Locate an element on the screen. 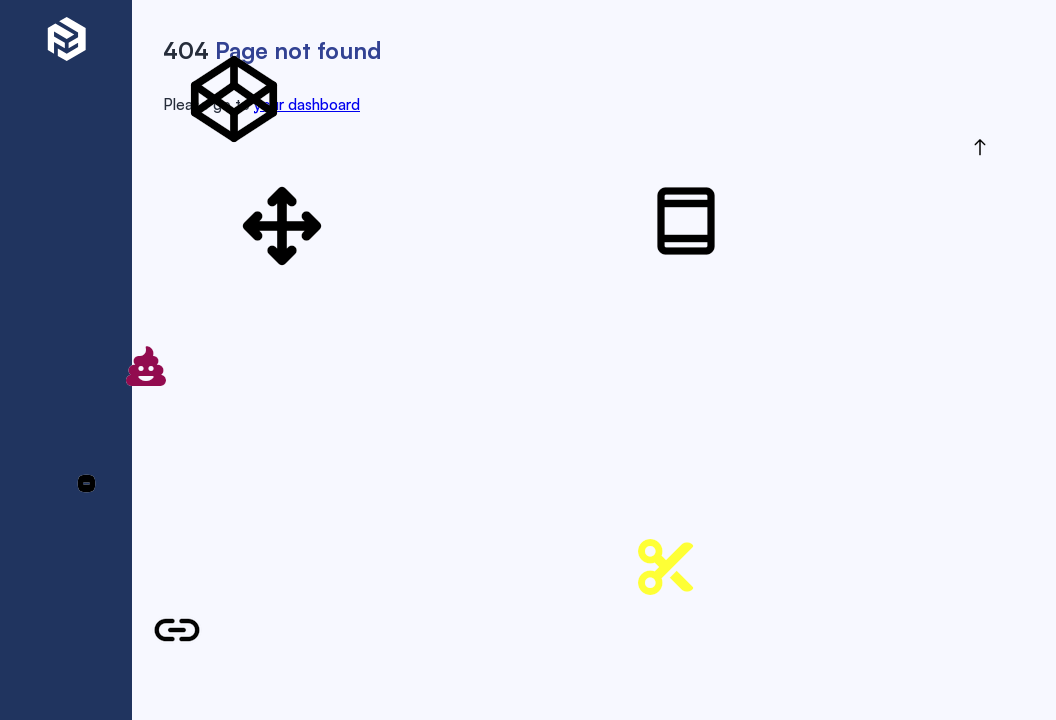 Image resolution: width=1056 pixels, height=720 pixels. remove an item from a list or collection is located at coordinates (86, 483).